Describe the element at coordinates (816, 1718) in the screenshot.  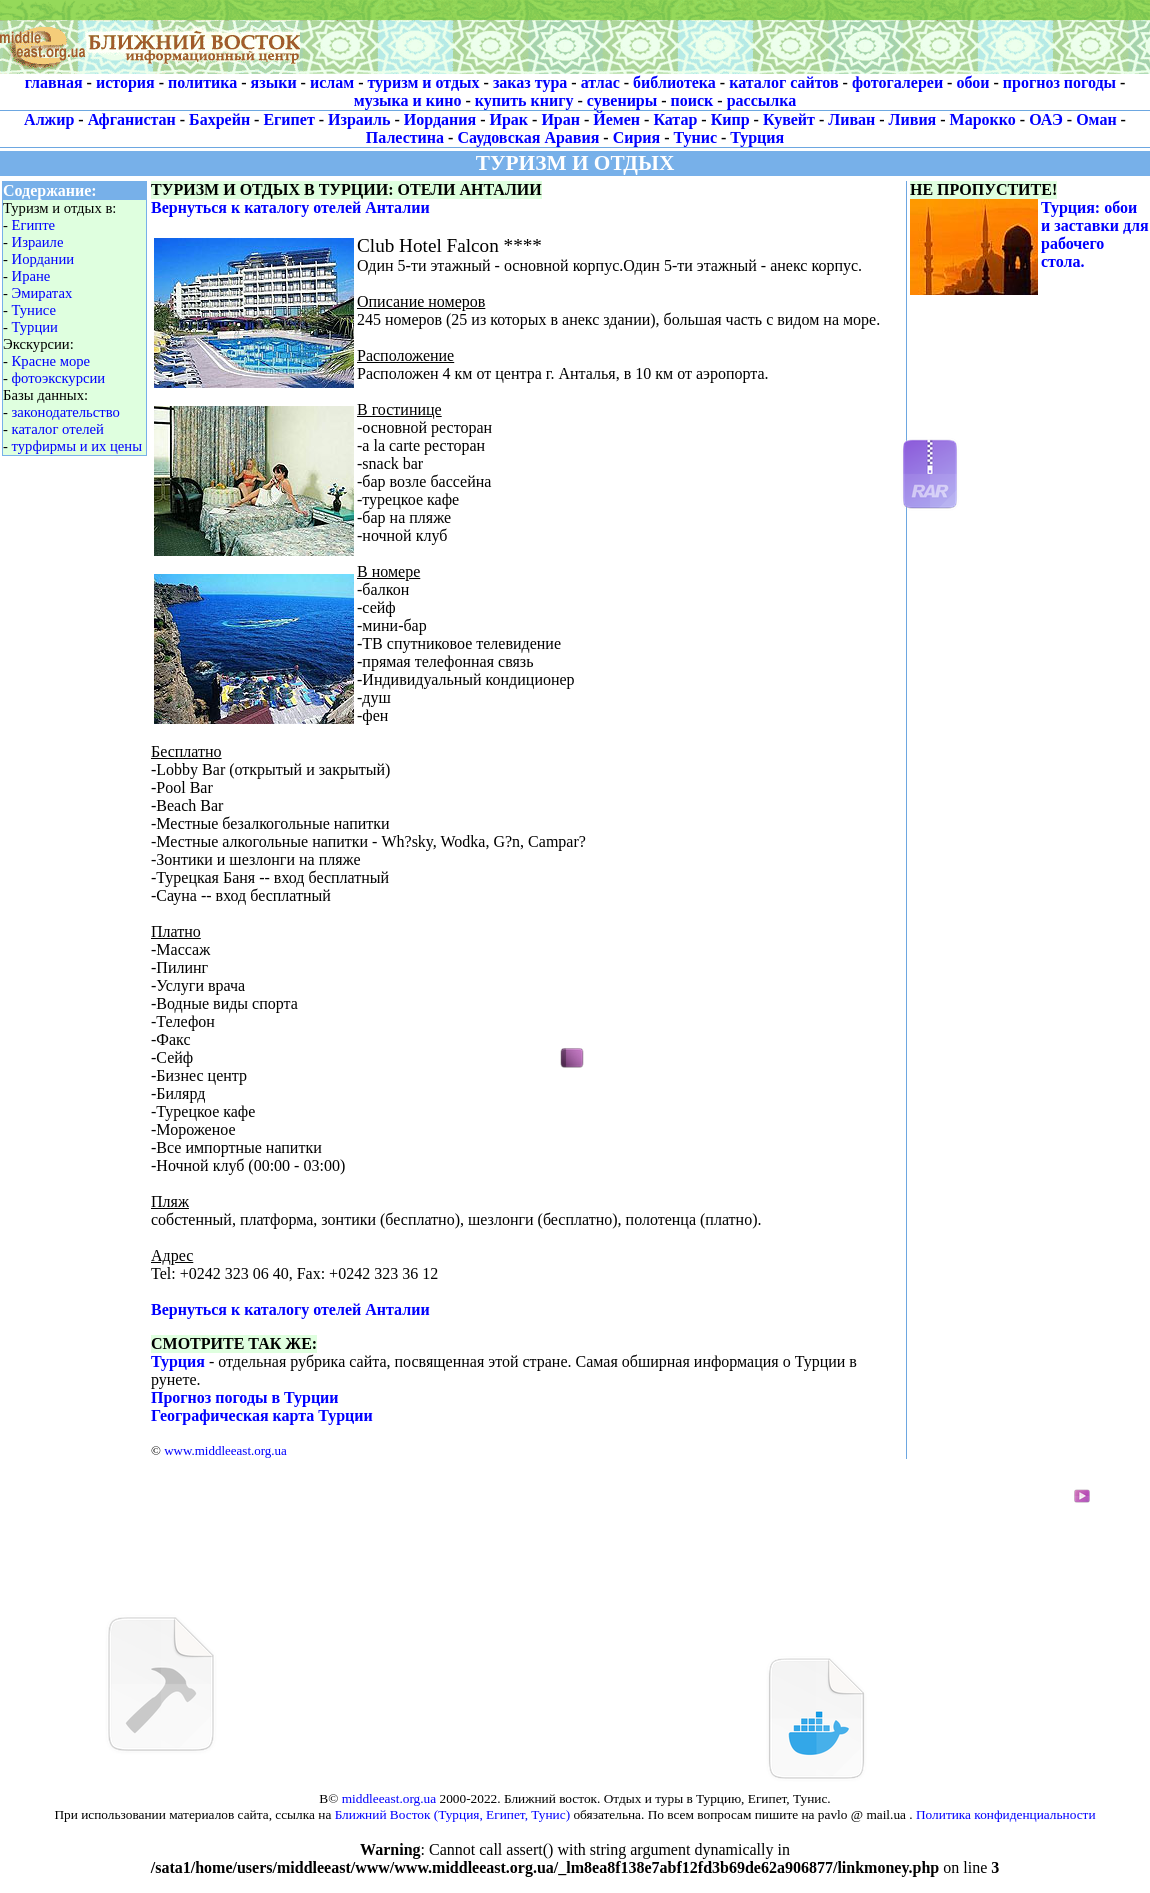
I see `a dockerfile or docker configuration file` at that location.